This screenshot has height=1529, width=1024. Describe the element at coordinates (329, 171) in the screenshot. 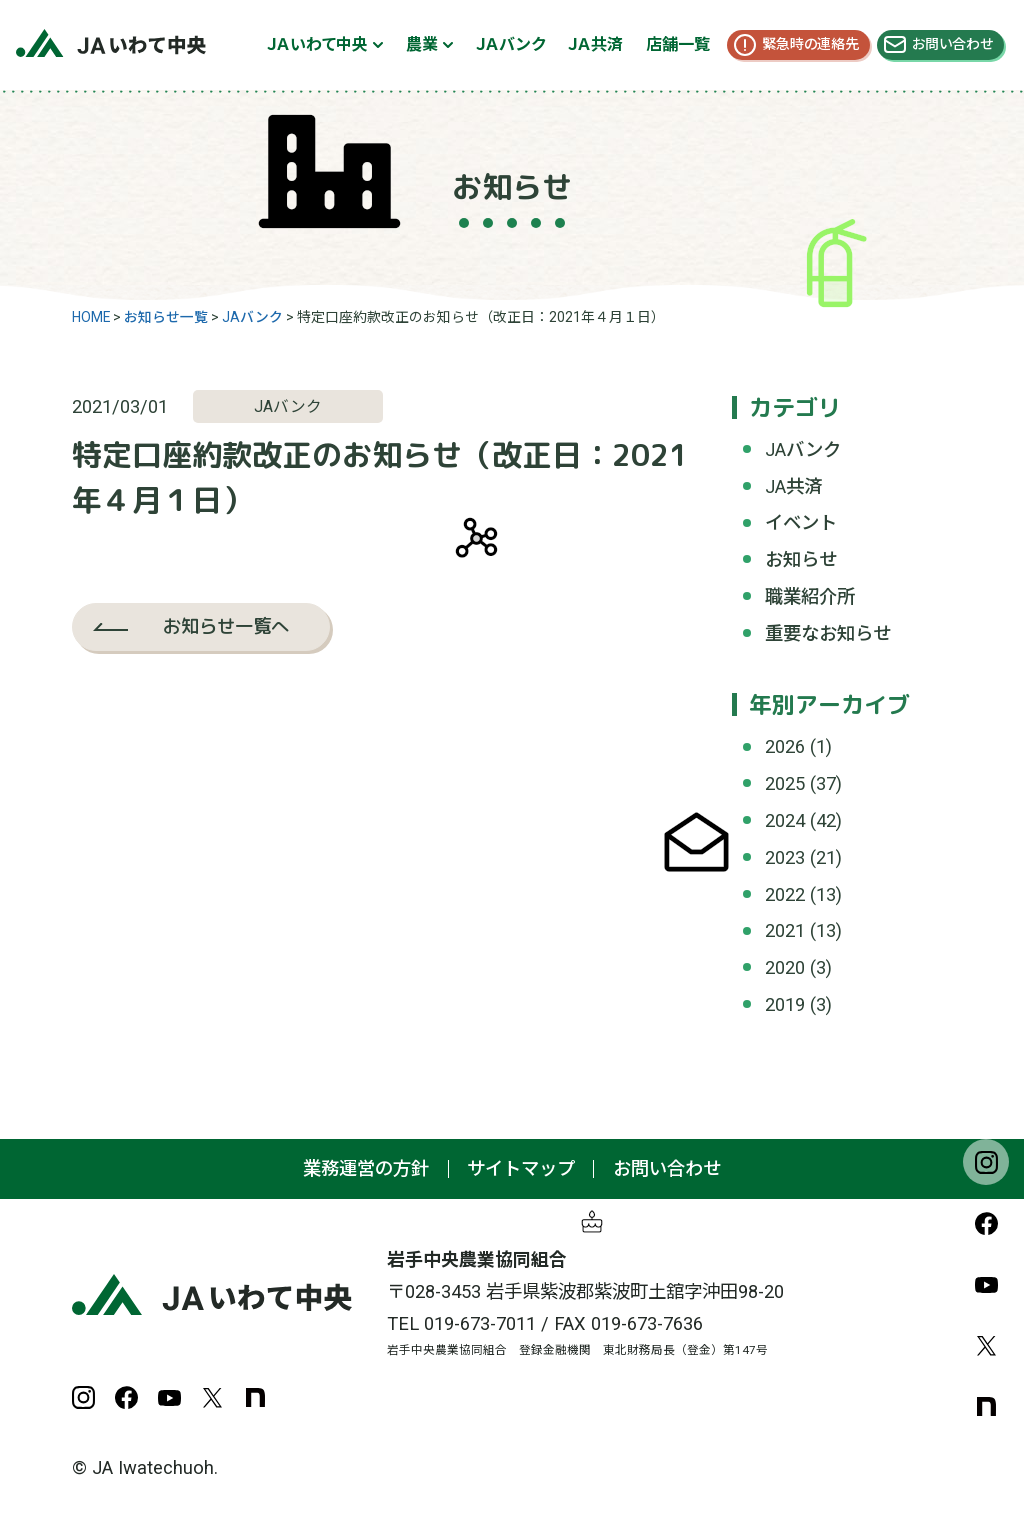

I see `view city or urban location` at that location.